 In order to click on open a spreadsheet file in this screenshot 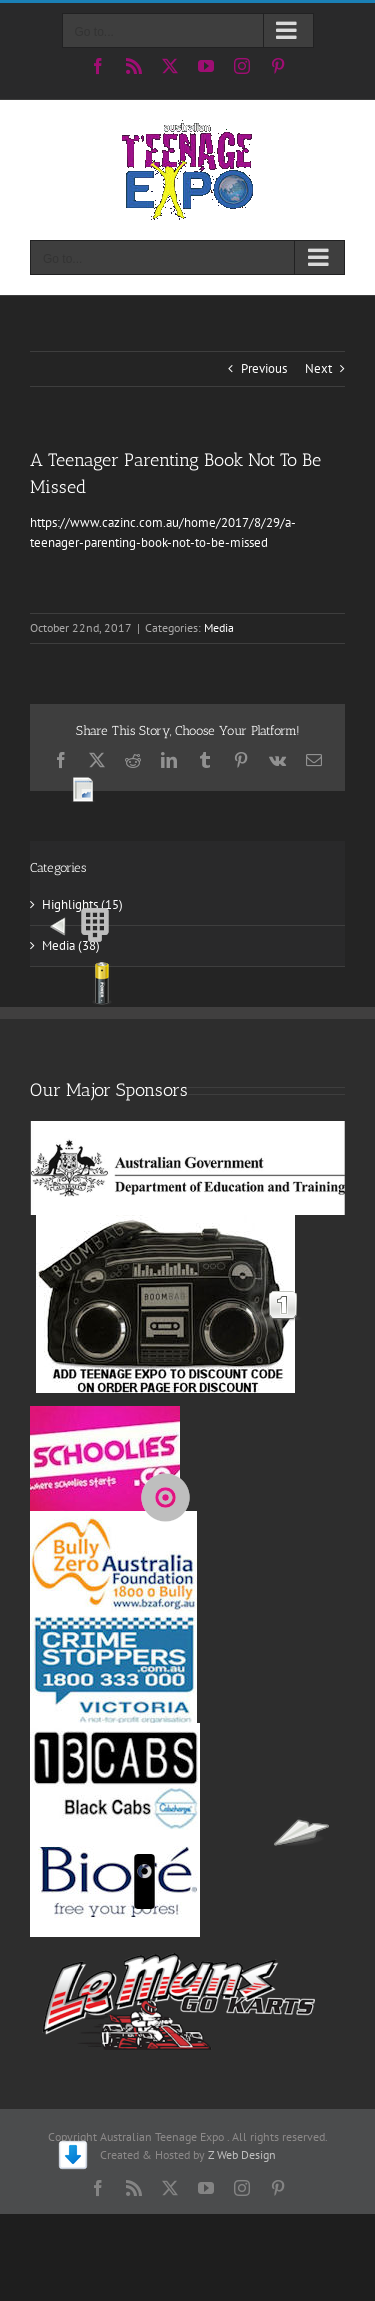, I will do `click(83, 789)`.